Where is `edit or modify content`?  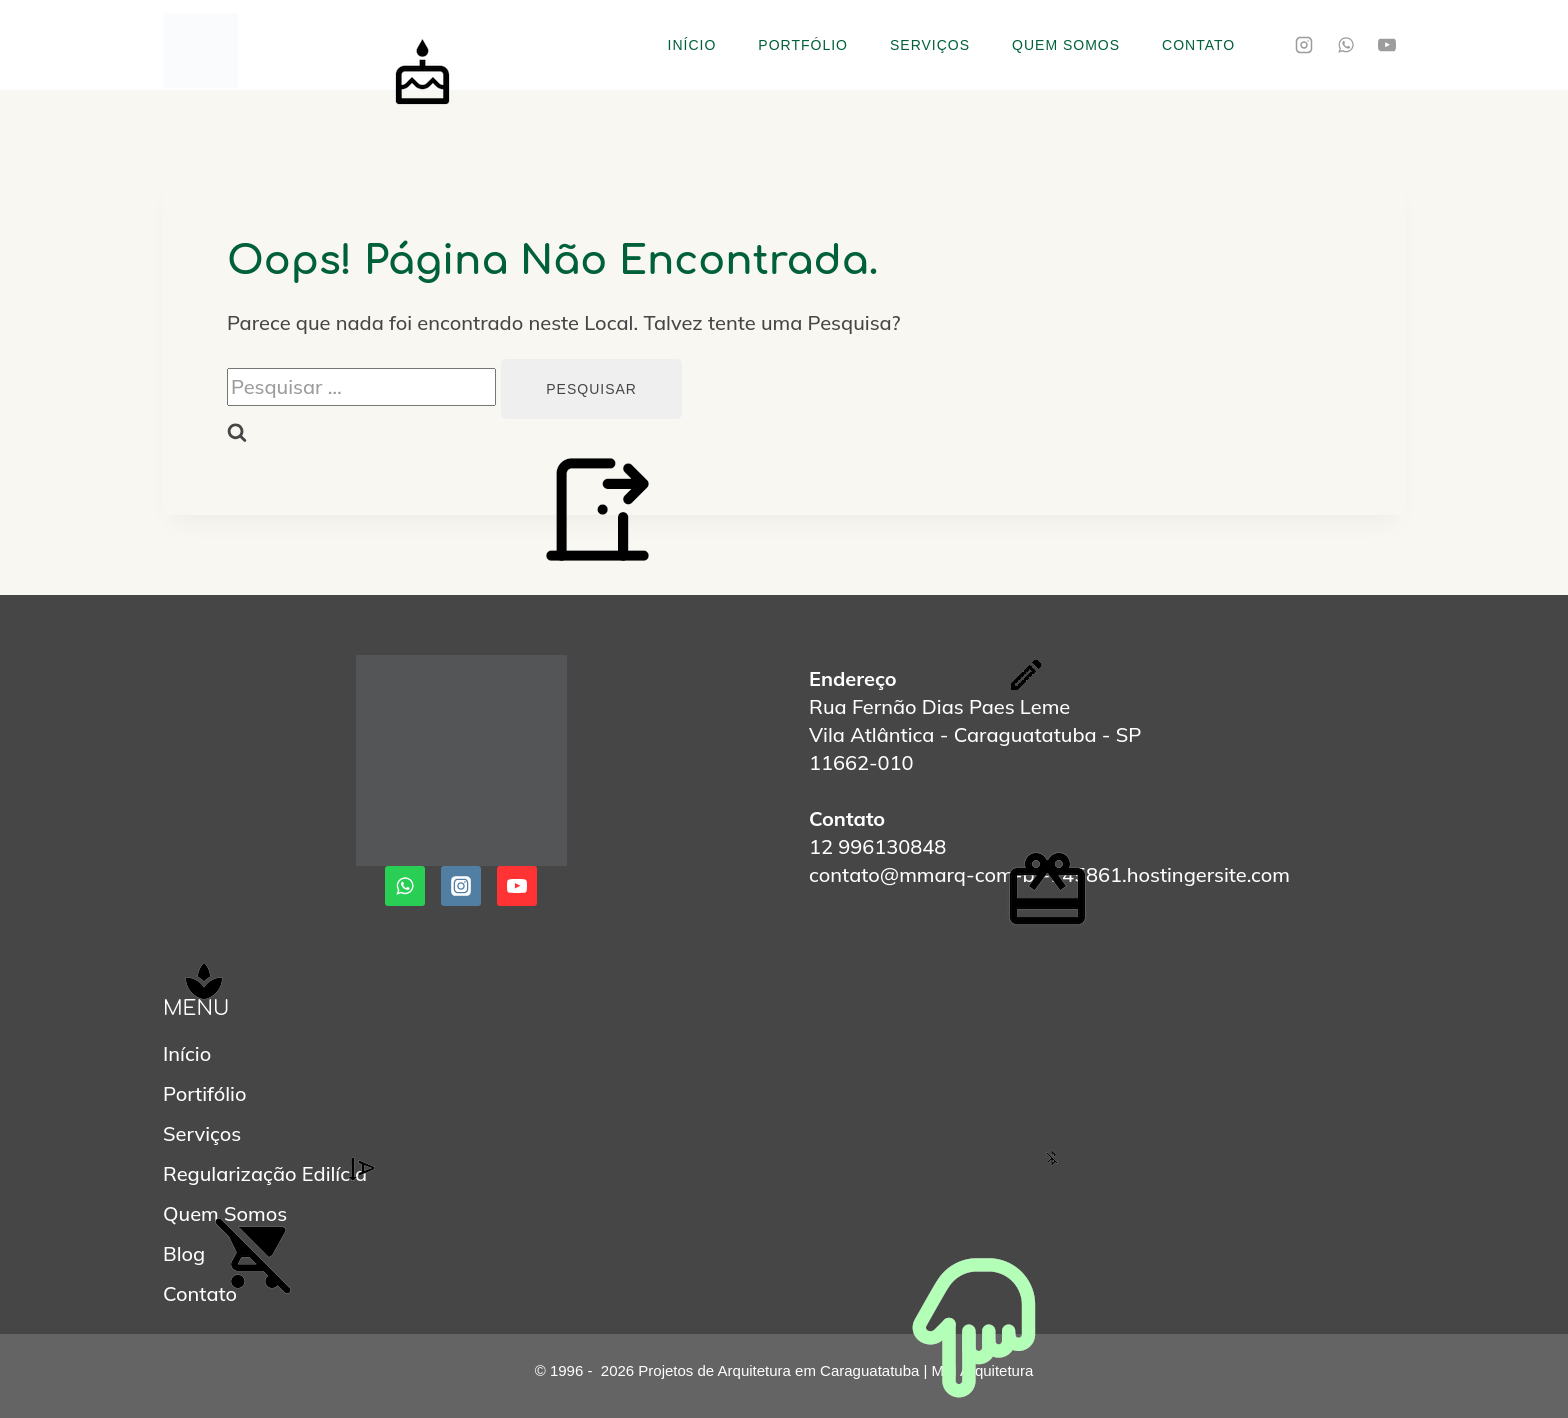 edit or modify content is located at coordinates (1026, 674).